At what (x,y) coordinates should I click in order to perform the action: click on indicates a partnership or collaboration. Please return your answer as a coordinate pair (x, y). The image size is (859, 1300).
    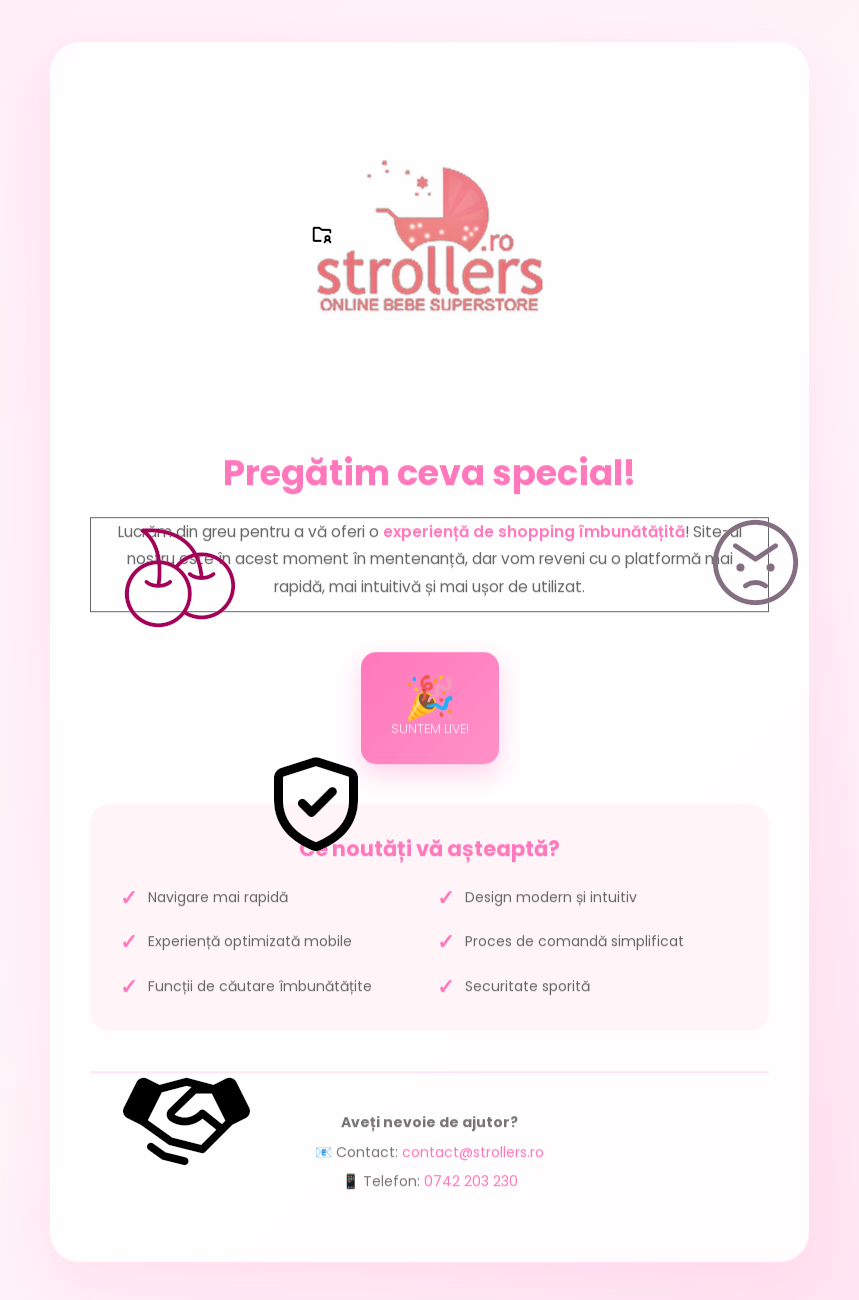
    Looking at the image, I should click on (186, 1117).